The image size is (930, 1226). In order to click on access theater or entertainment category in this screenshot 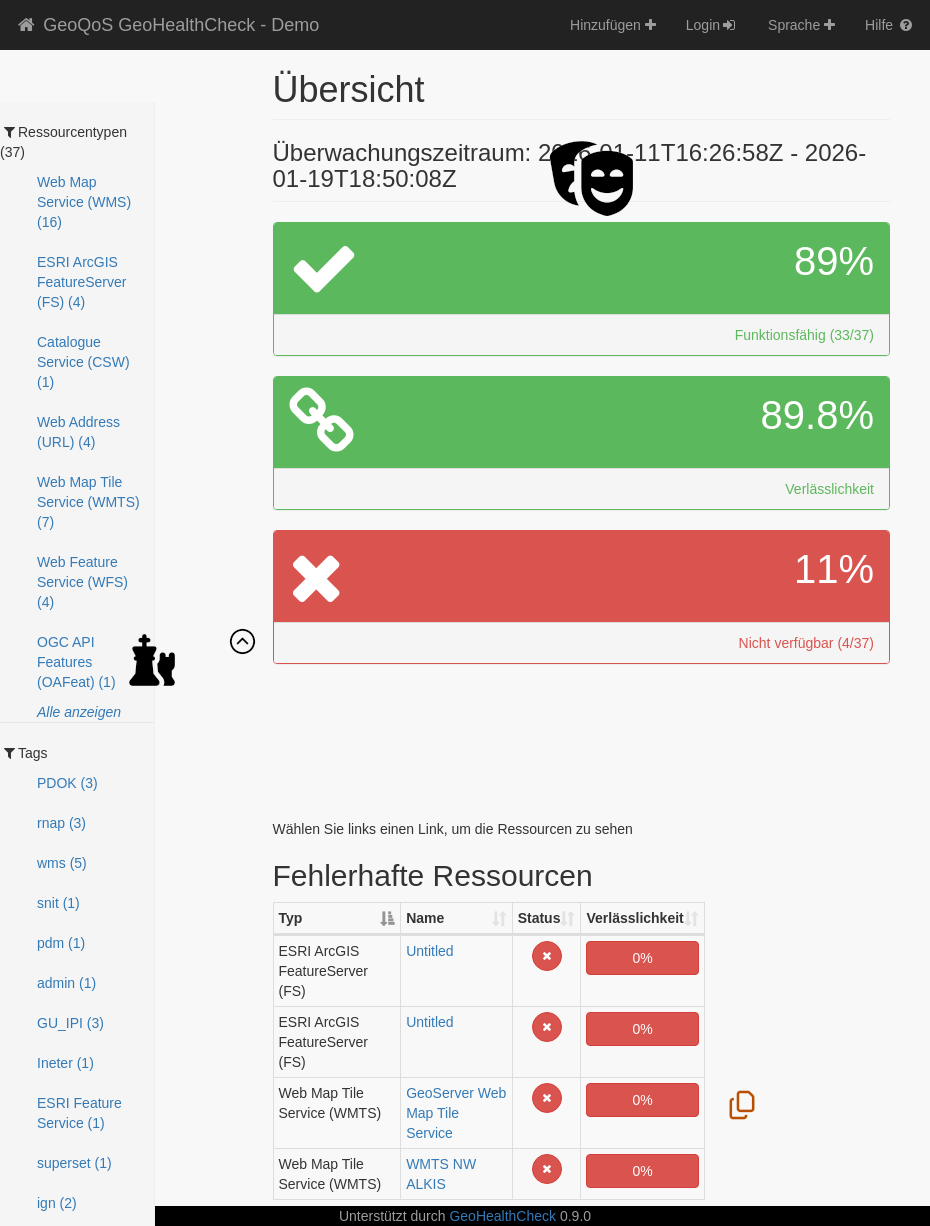, I will do `click(593, 179)`.